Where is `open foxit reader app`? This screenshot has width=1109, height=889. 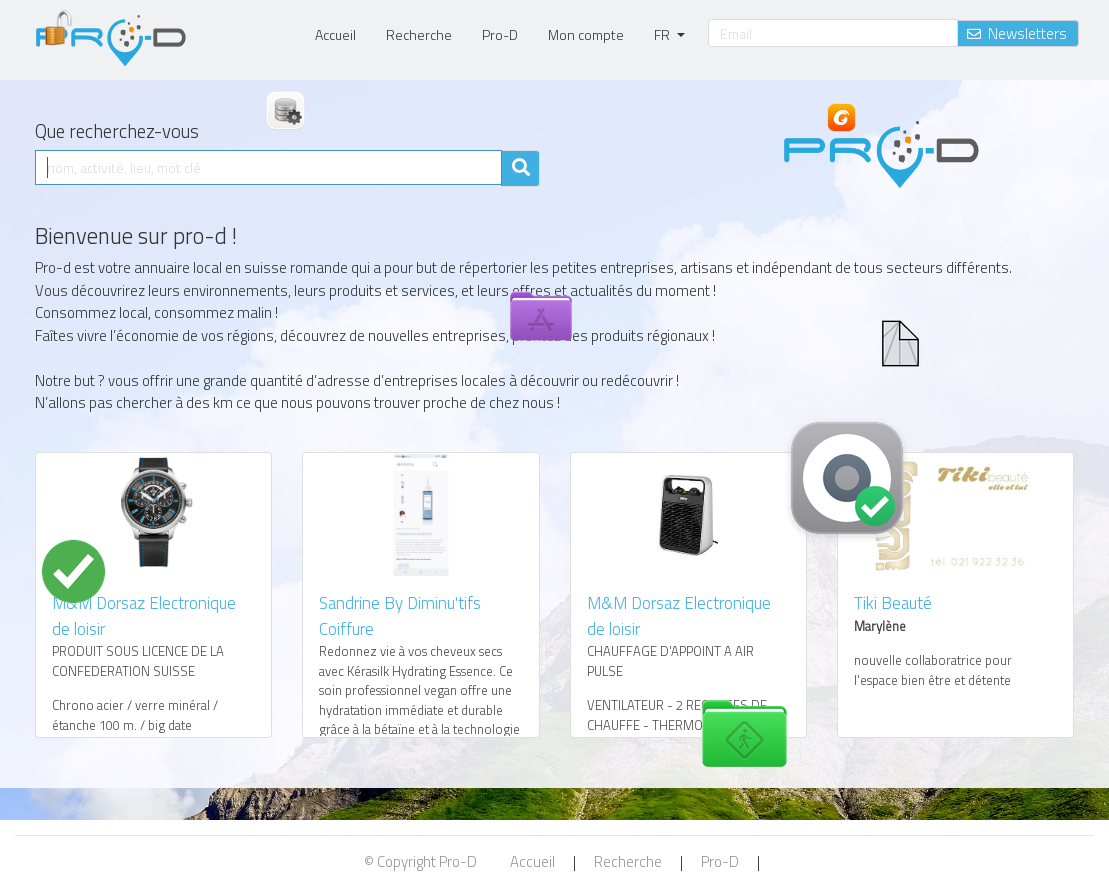 open foxit reader app is located at coordinates (841, 117).